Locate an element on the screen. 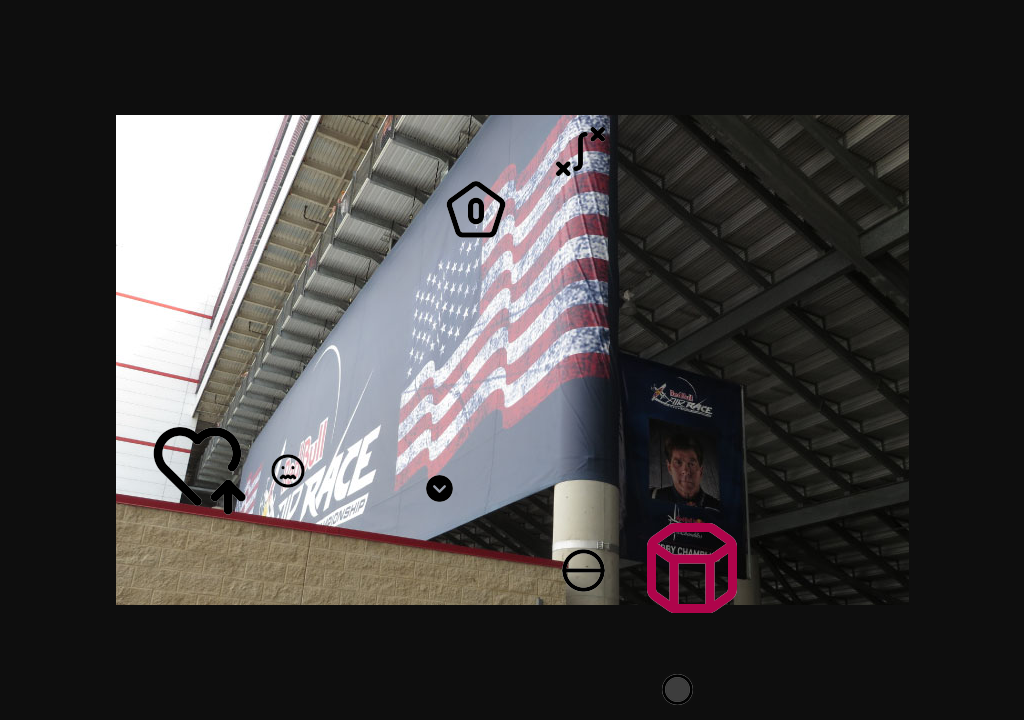 Image resolution: width=1024 pixels, height=720 pixels. toggle between light and dark mode is located at coordinates (583, 570).